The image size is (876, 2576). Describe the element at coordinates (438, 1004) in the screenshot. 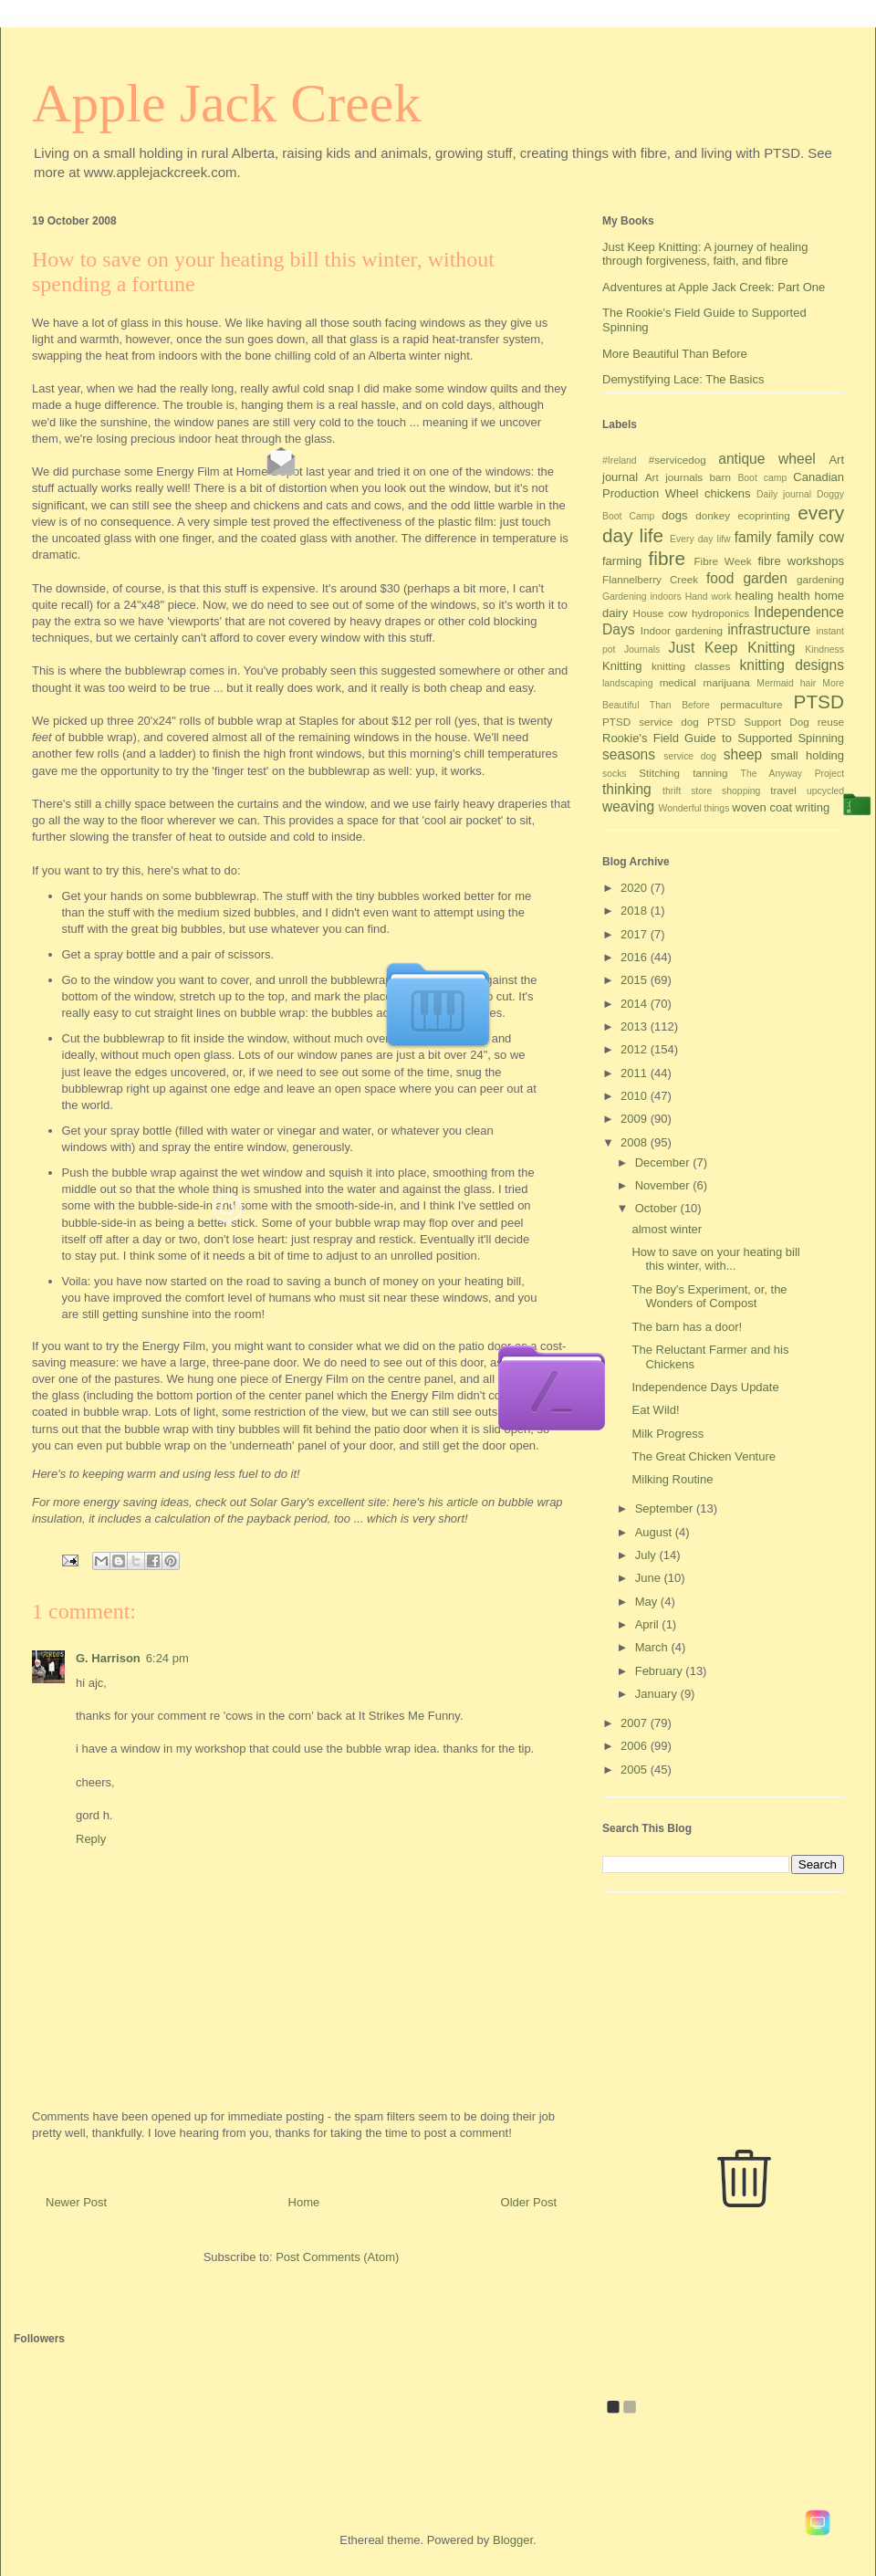

I see `open your music folder` at that location.